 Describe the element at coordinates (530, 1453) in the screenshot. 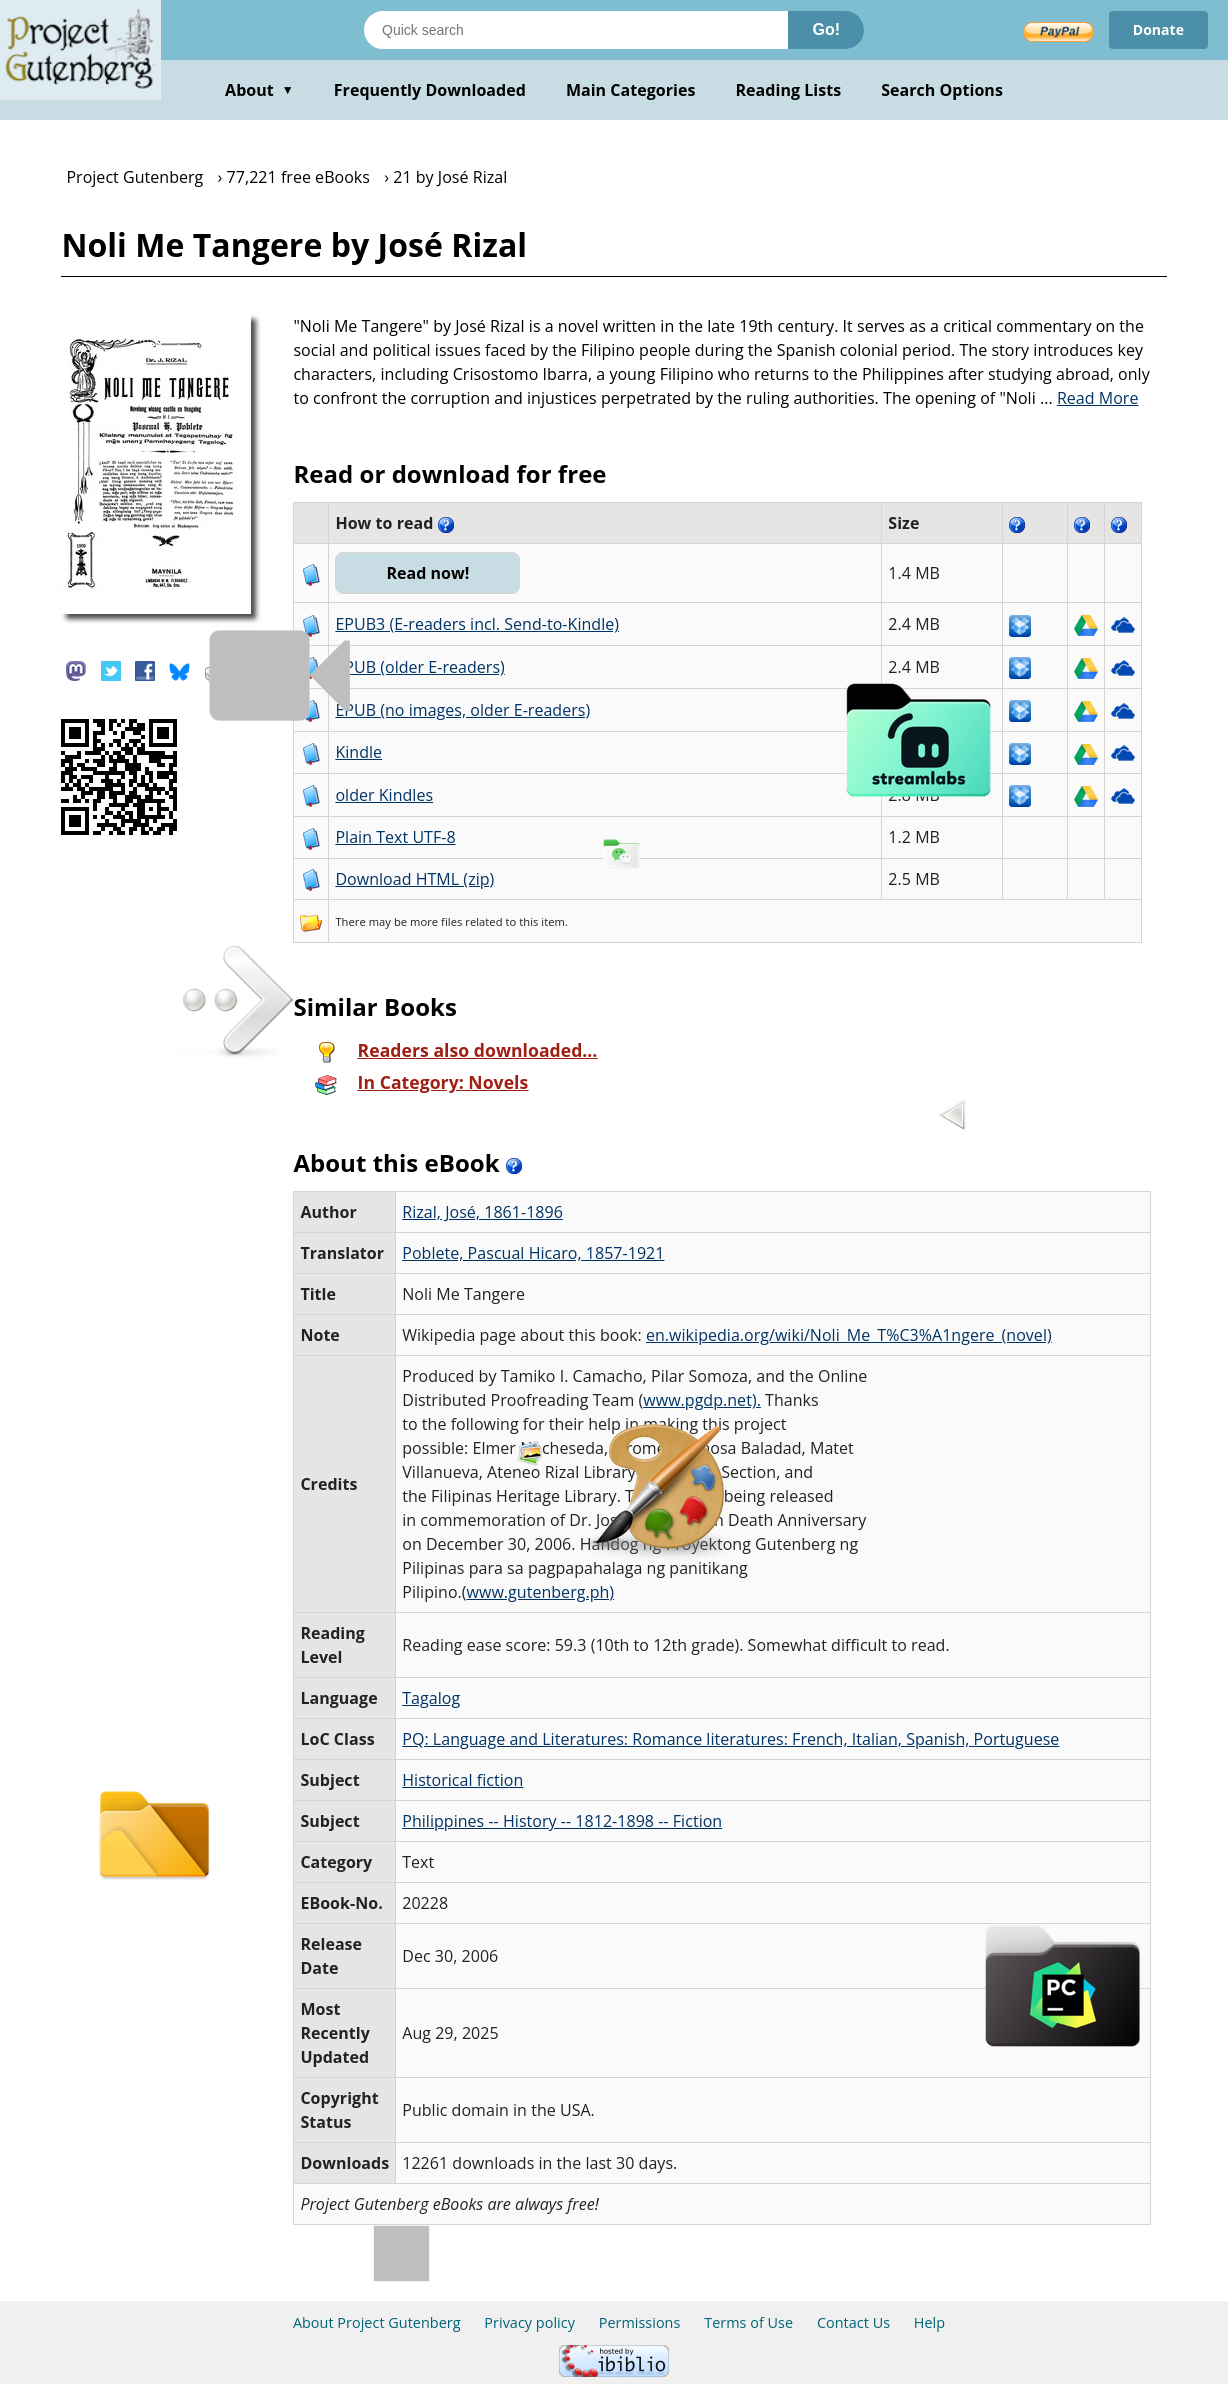

I see `access your photo library` at that location.